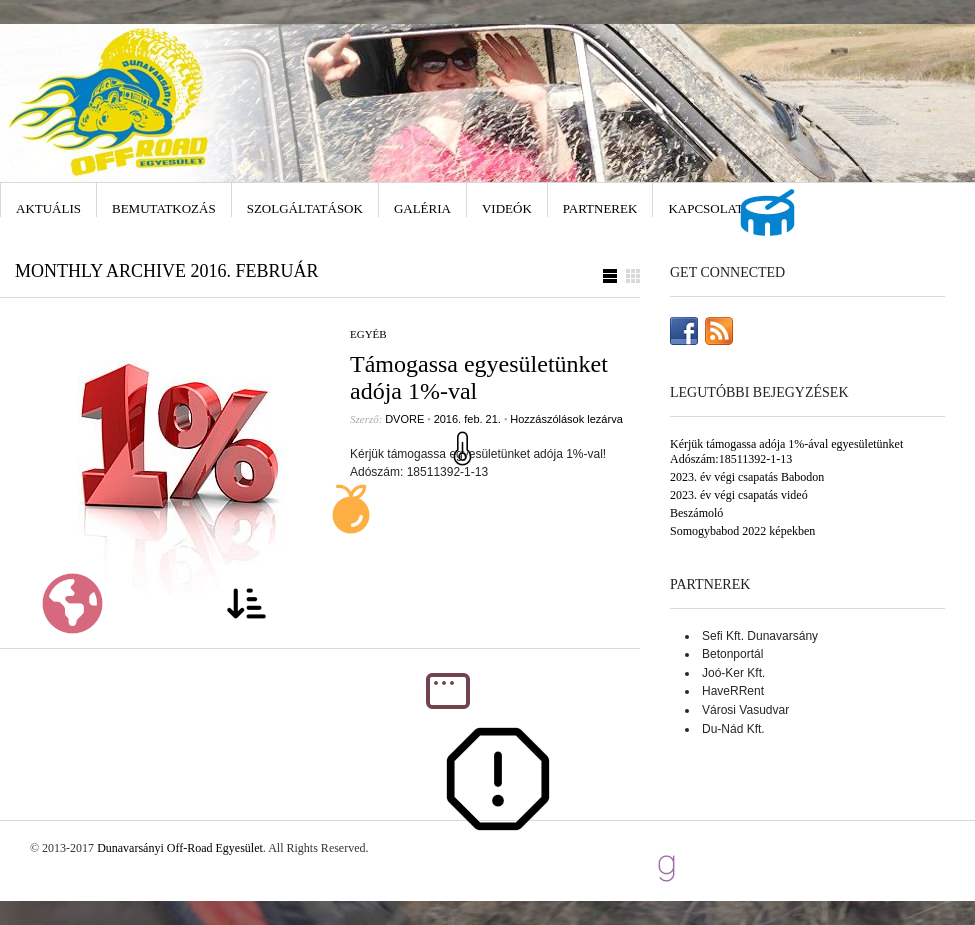 The image size is (975, 925). What do you see at coordinates (351, 510) in the screenshot?
I see `indicates fruit or produce category` at bounding box center [351, 510].